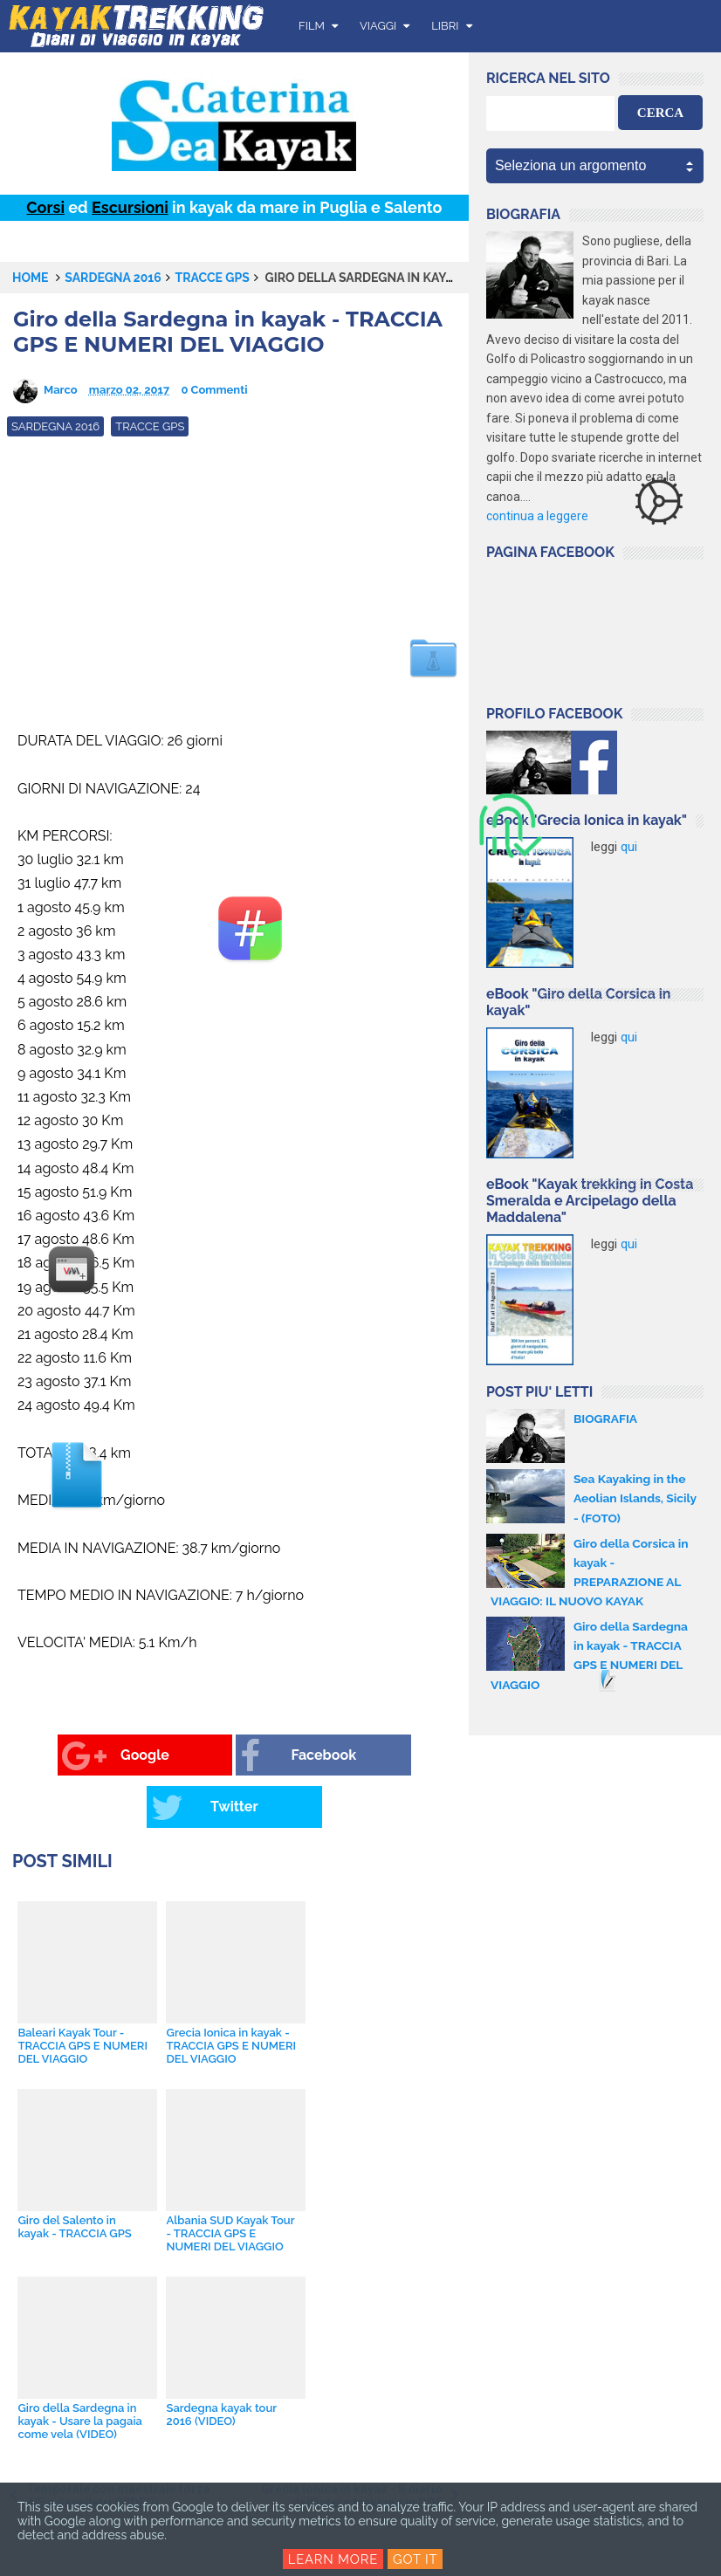 The height and width of the screenshot is (2576, 721). What do you see at coordinates (511, 826) in the screenshot?
I see `fingerprint successfully recognized` at bounding box center [511, 826].